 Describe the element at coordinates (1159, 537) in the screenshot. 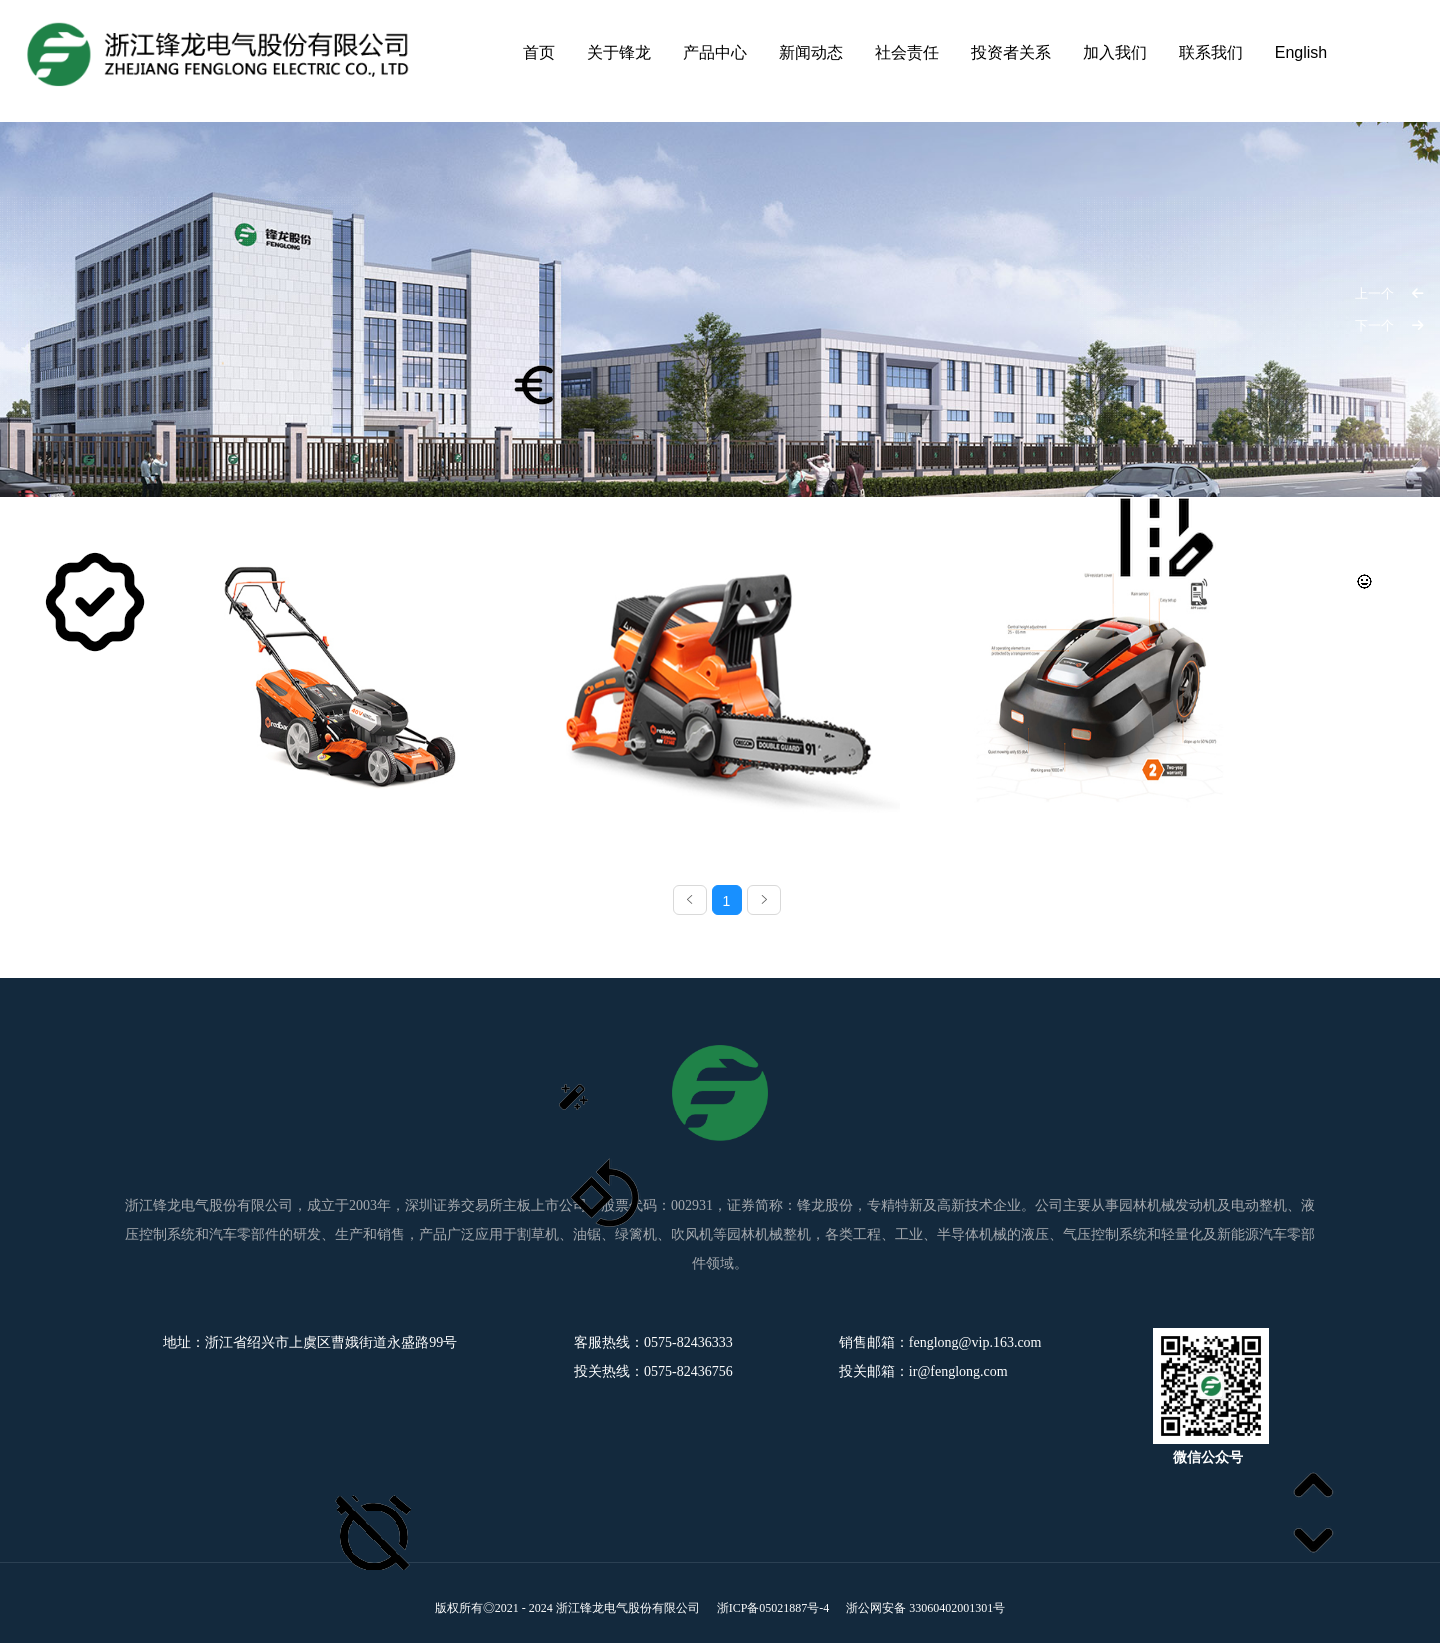

I see `edit road or route details` at that location.